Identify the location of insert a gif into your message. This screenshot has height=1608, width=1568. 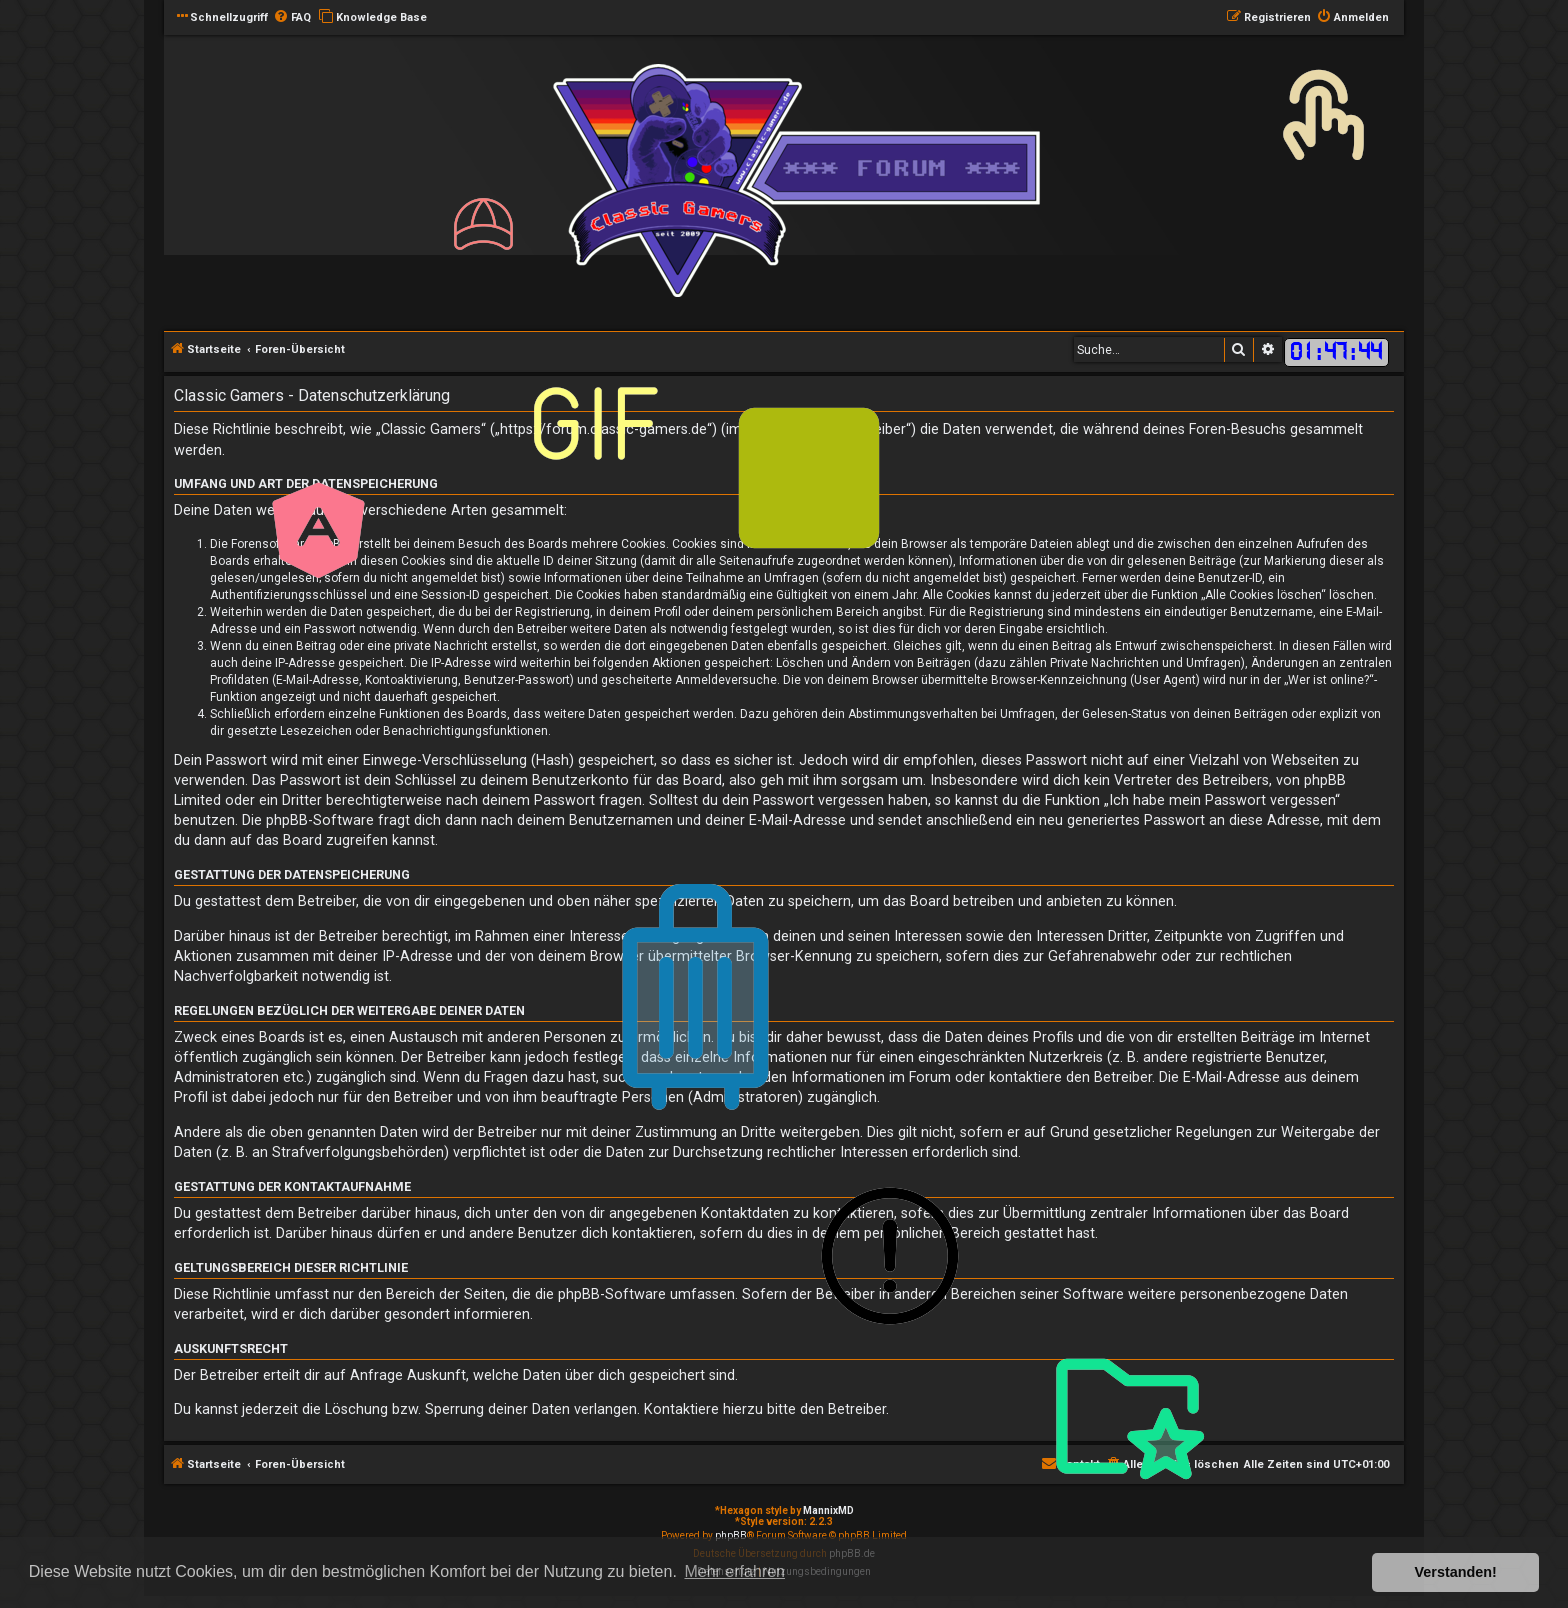
(593, 423).